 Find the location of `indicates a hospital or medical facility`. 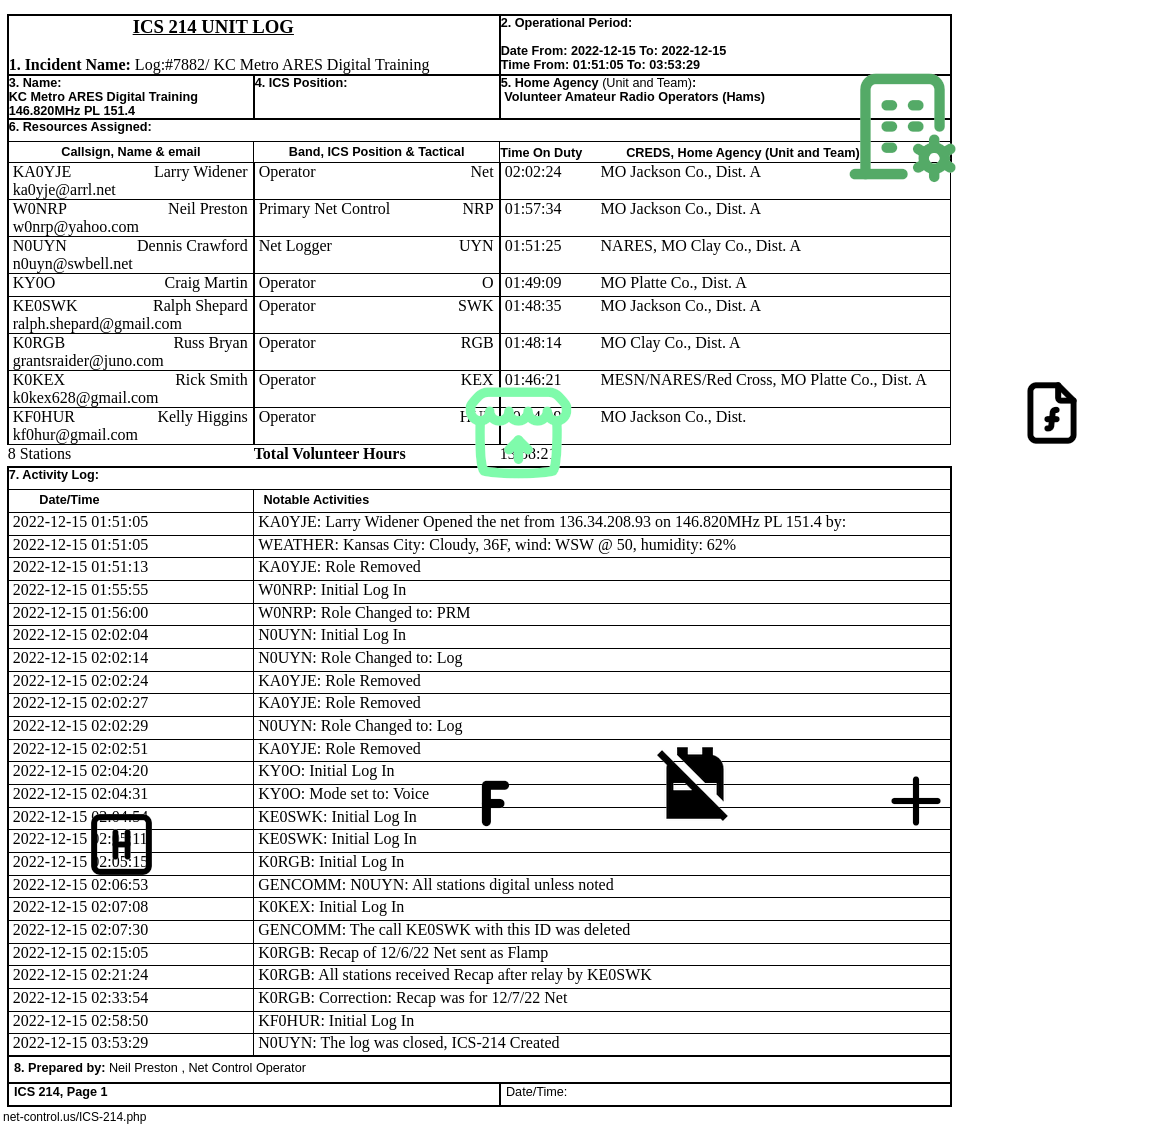

indicates a hospital or medical facility is located at coordinates (121, 844).